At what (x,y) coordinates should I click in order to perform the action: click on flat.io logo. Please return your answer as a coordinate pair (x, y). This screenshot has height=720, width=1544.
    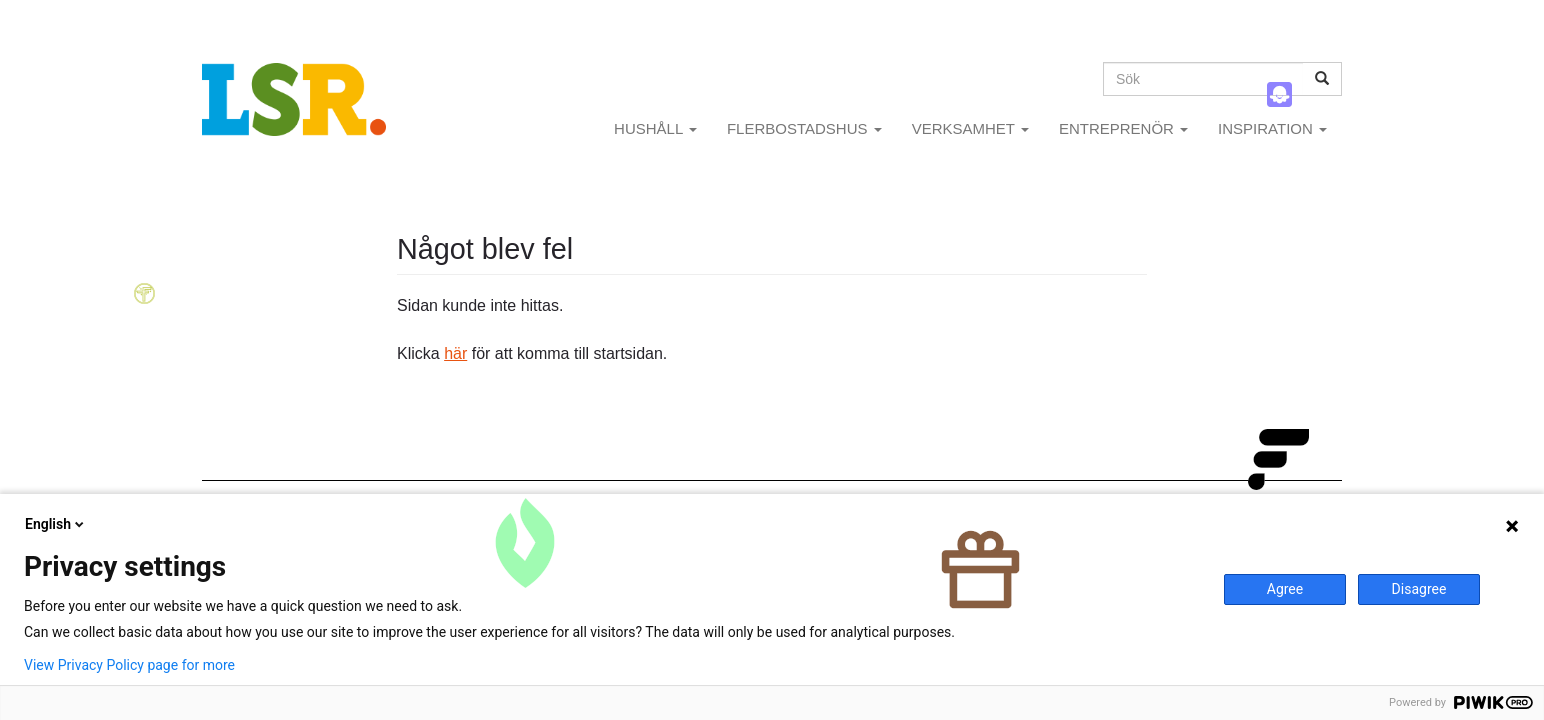
    Looking at the image, I should click on (1278, 459).